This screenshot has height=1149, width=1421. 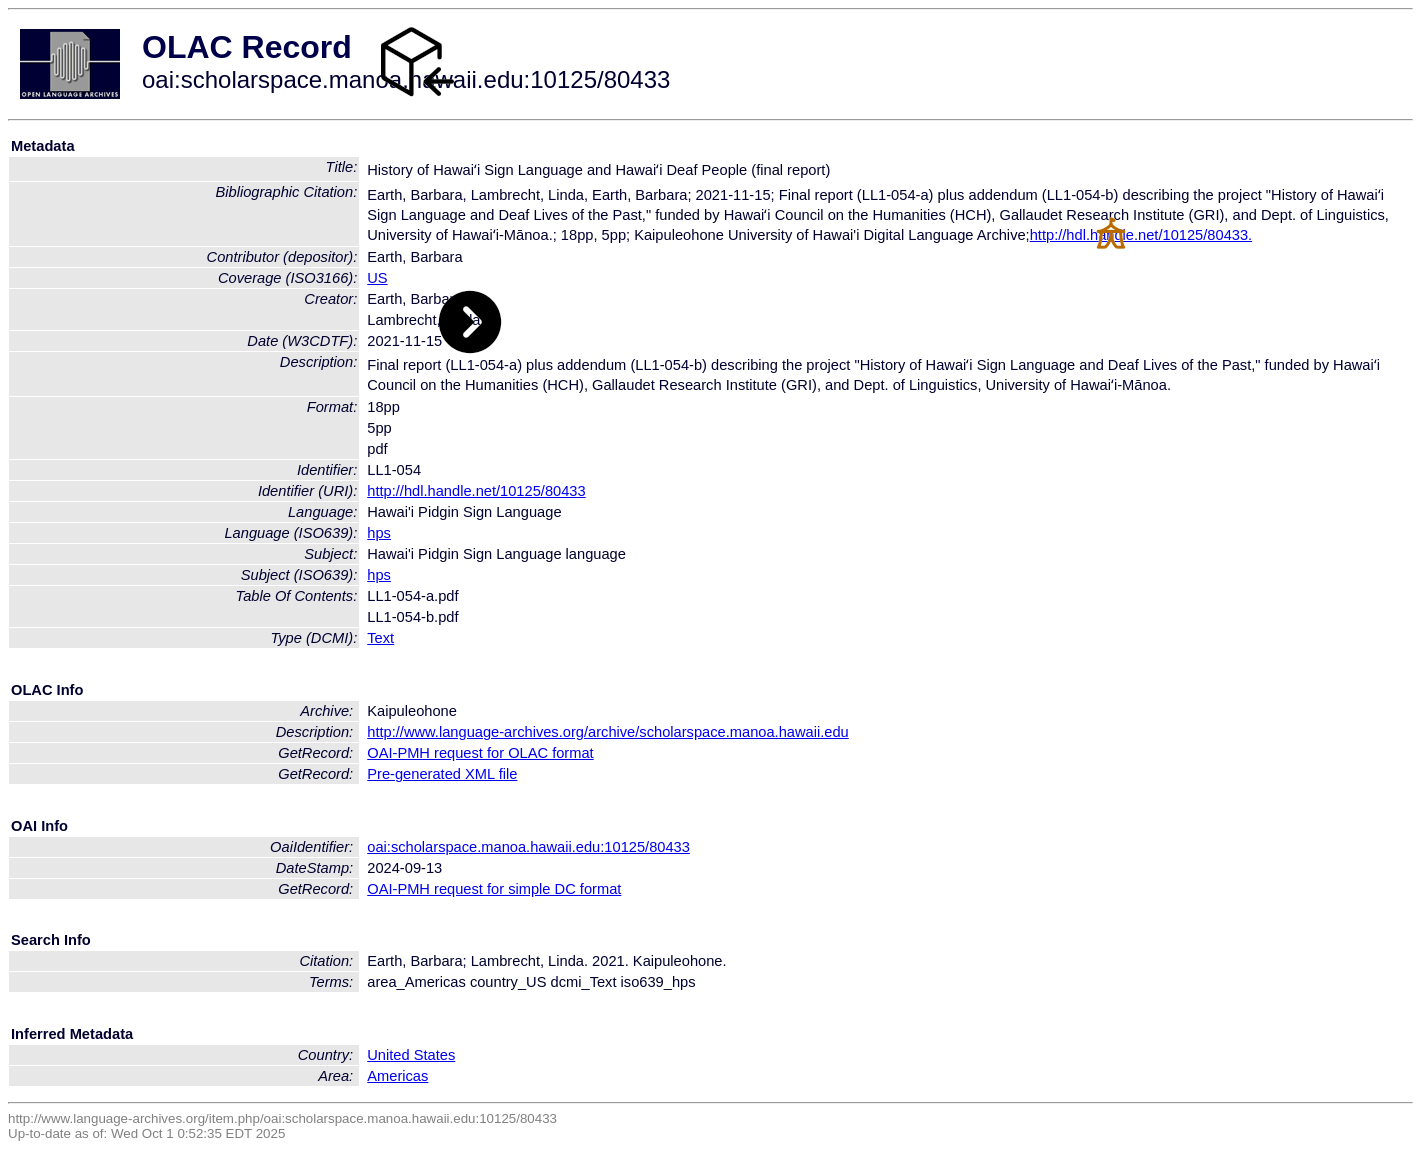 I want to click on view package dependencies, so click(x=417, y=62).